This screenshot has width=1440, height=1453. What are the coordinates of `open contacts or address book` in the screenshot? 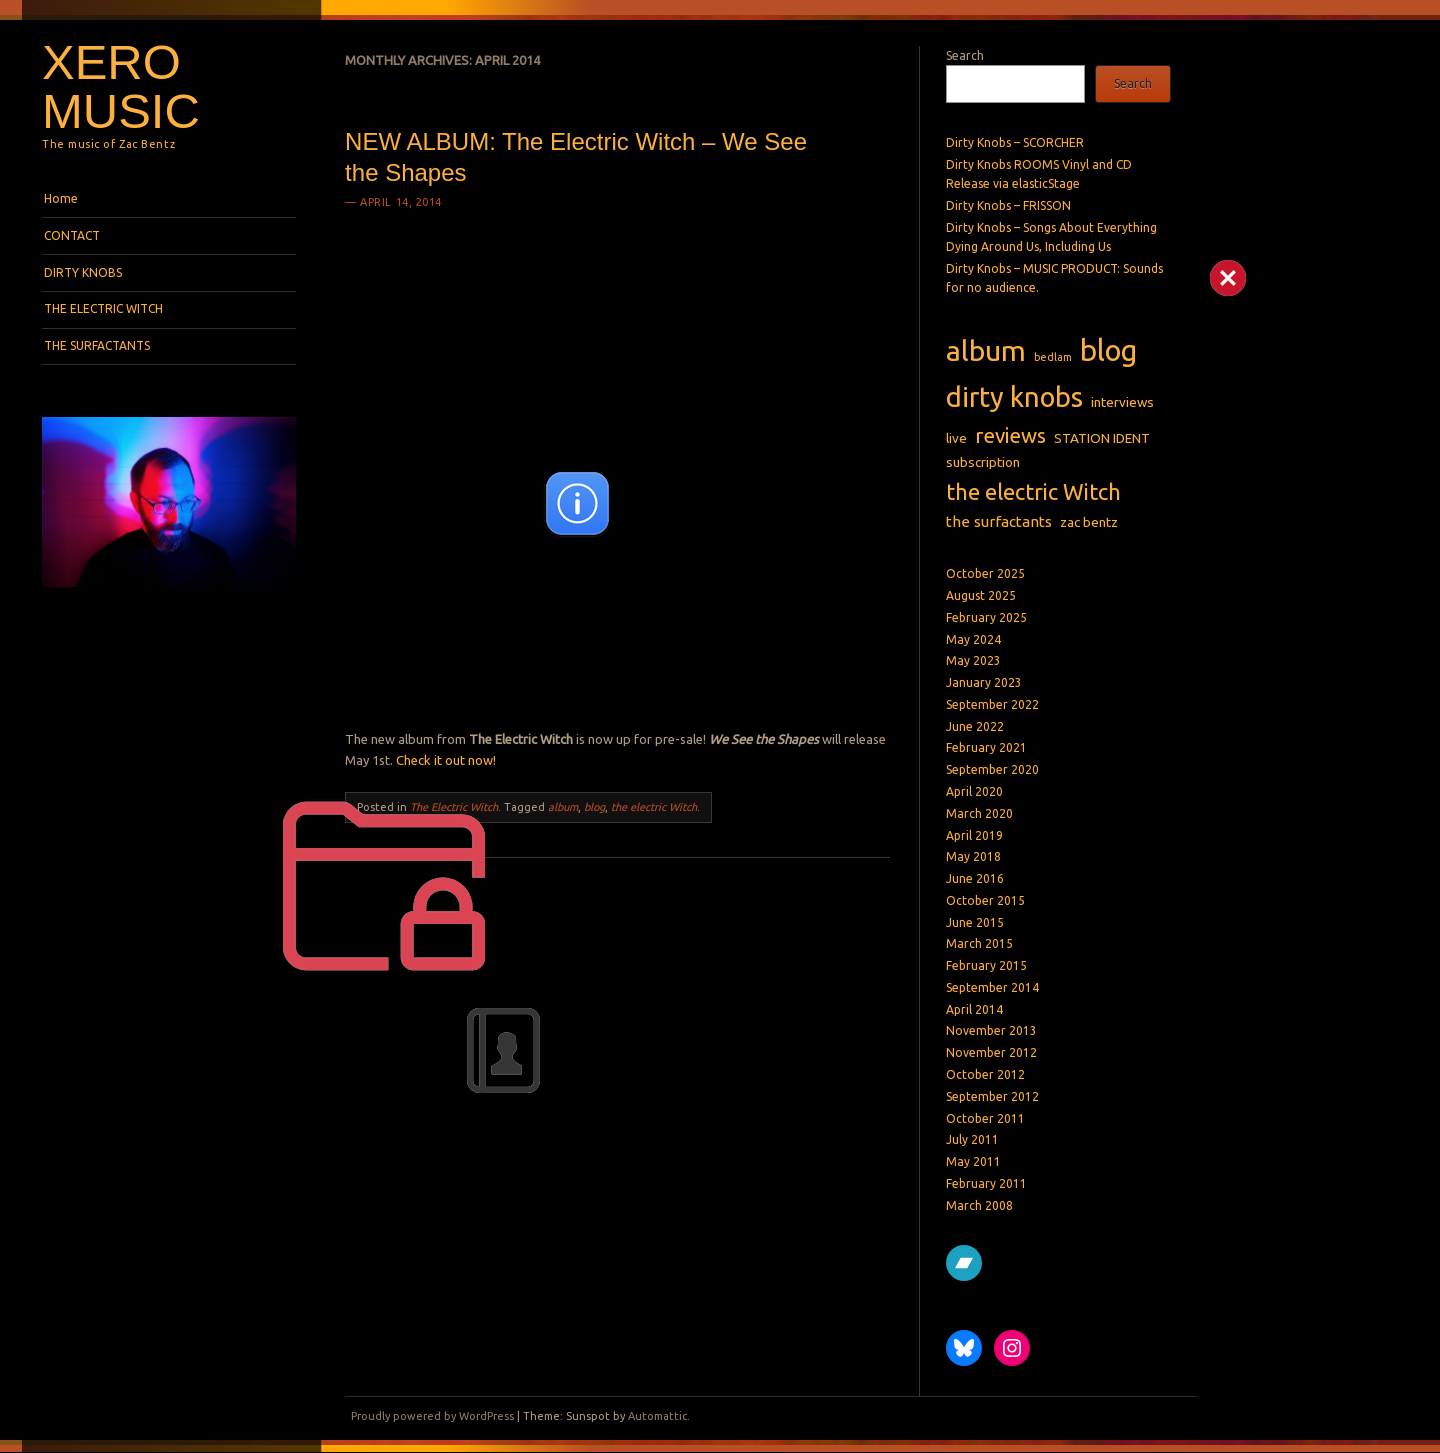 It's located at (503, 1050).